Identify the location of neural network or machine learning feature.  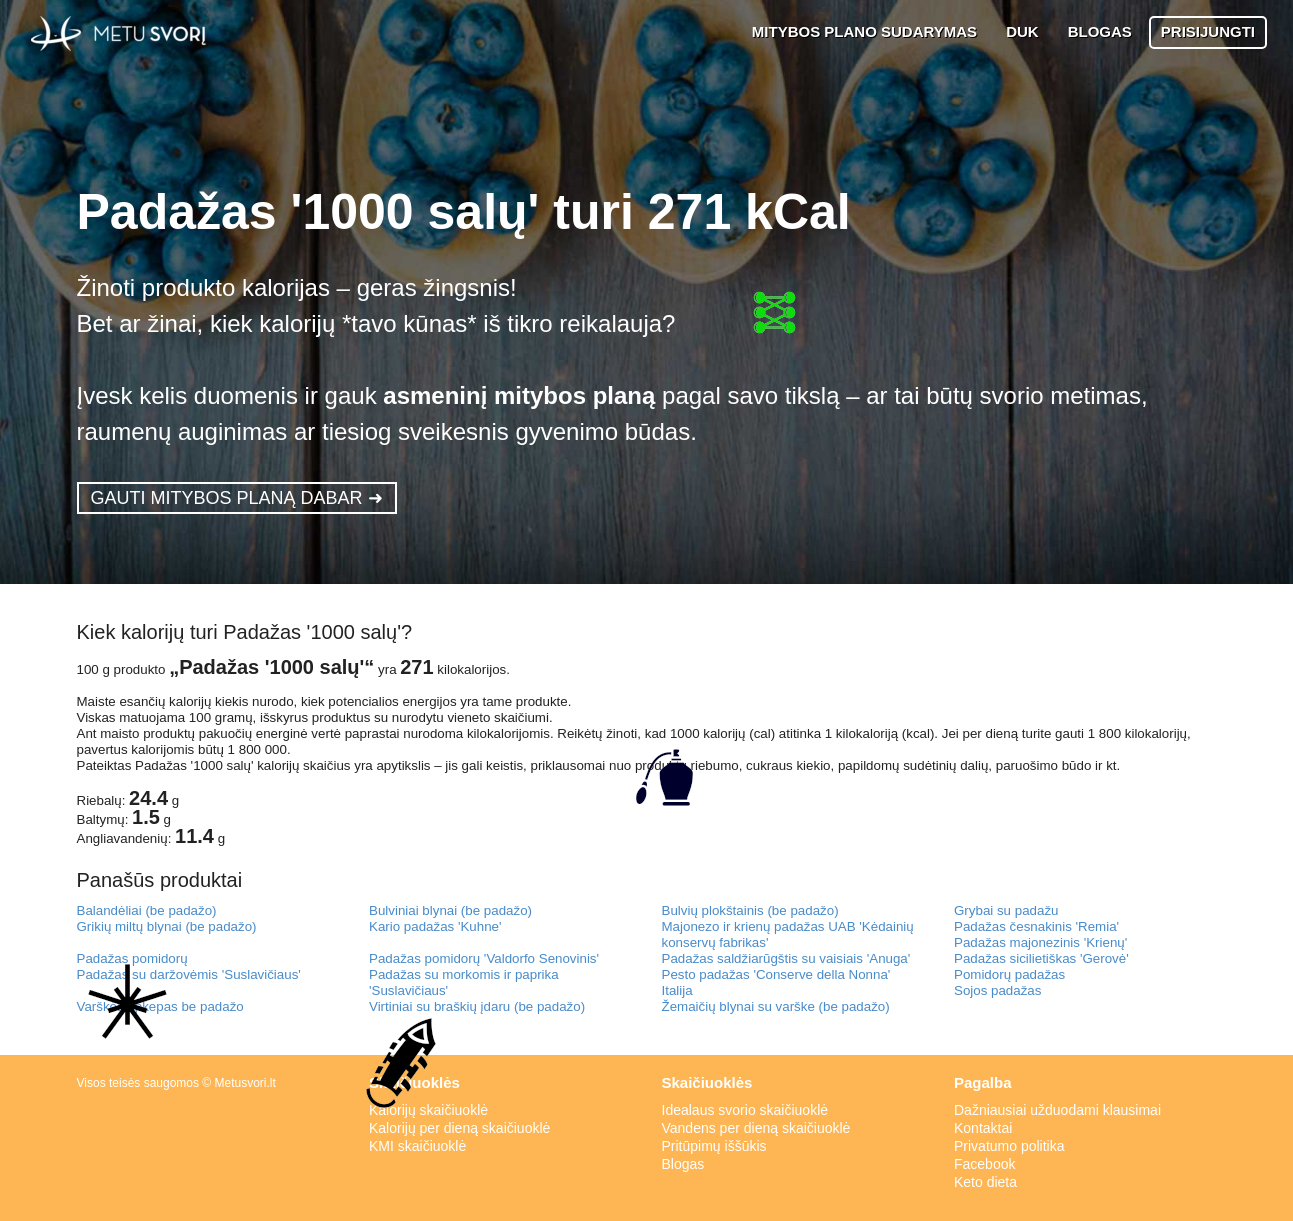
(774, 312).